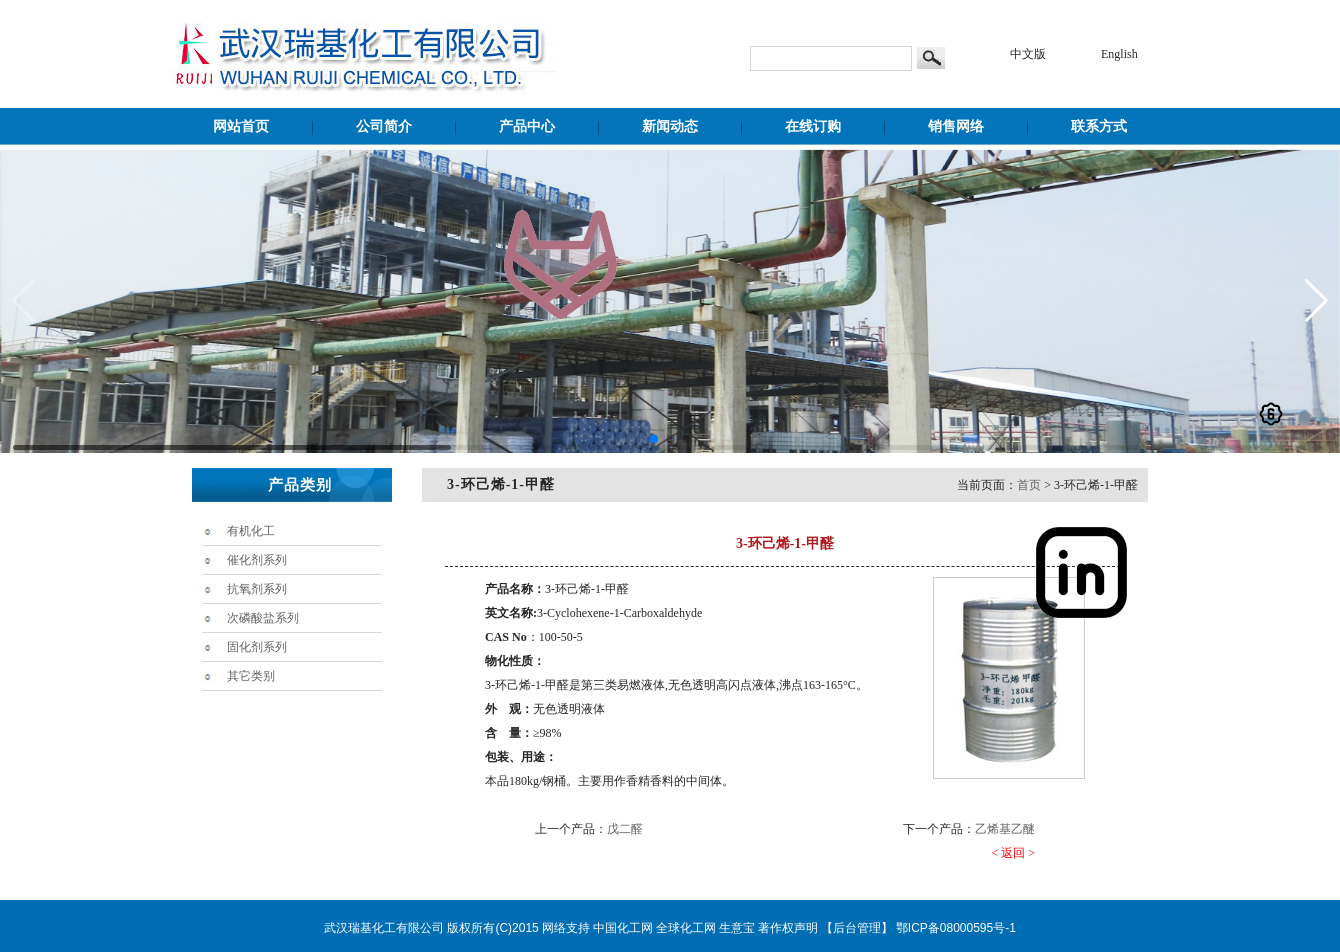  I want to click on connect with LinkedIn, so click(1081, 572).